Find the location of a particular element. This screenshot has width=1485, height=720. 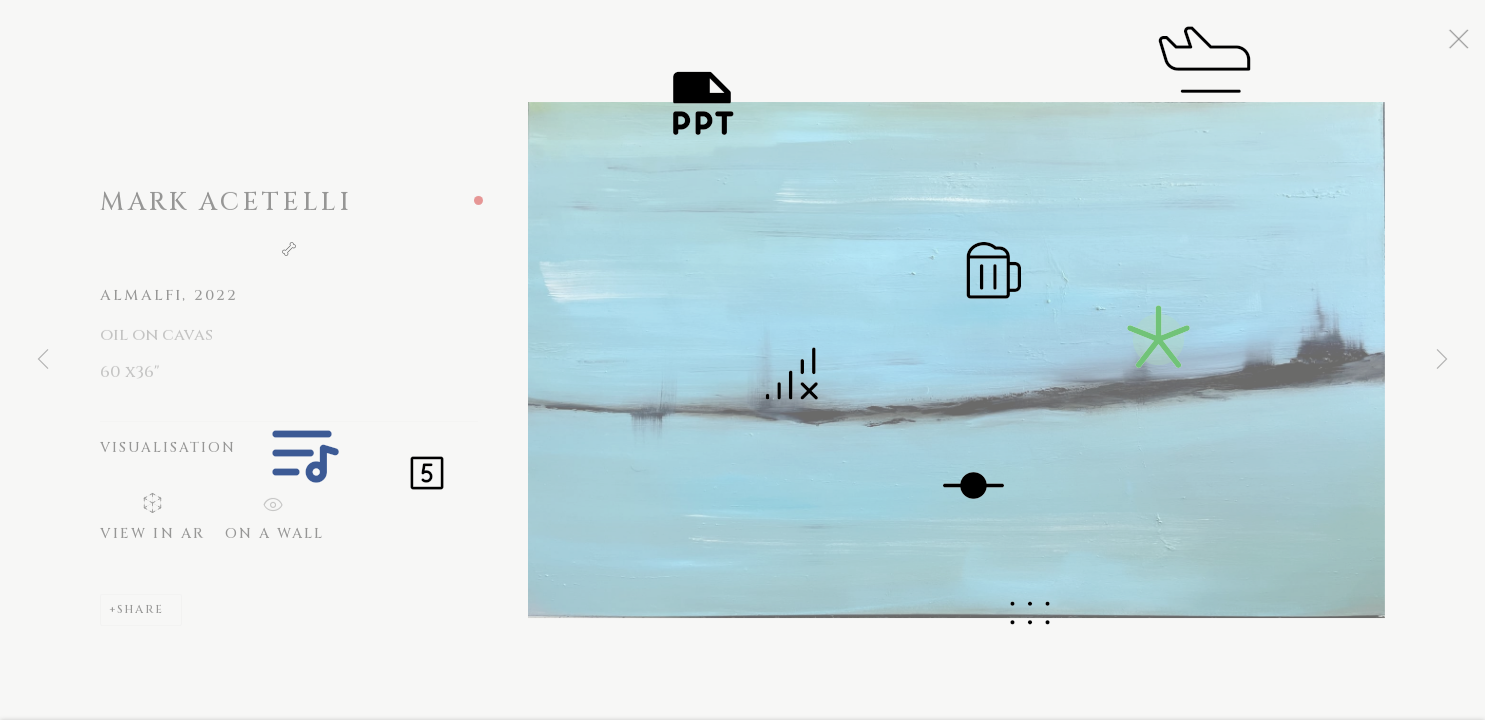

indicates a required field in a form is located at coordinates (1158, 339).